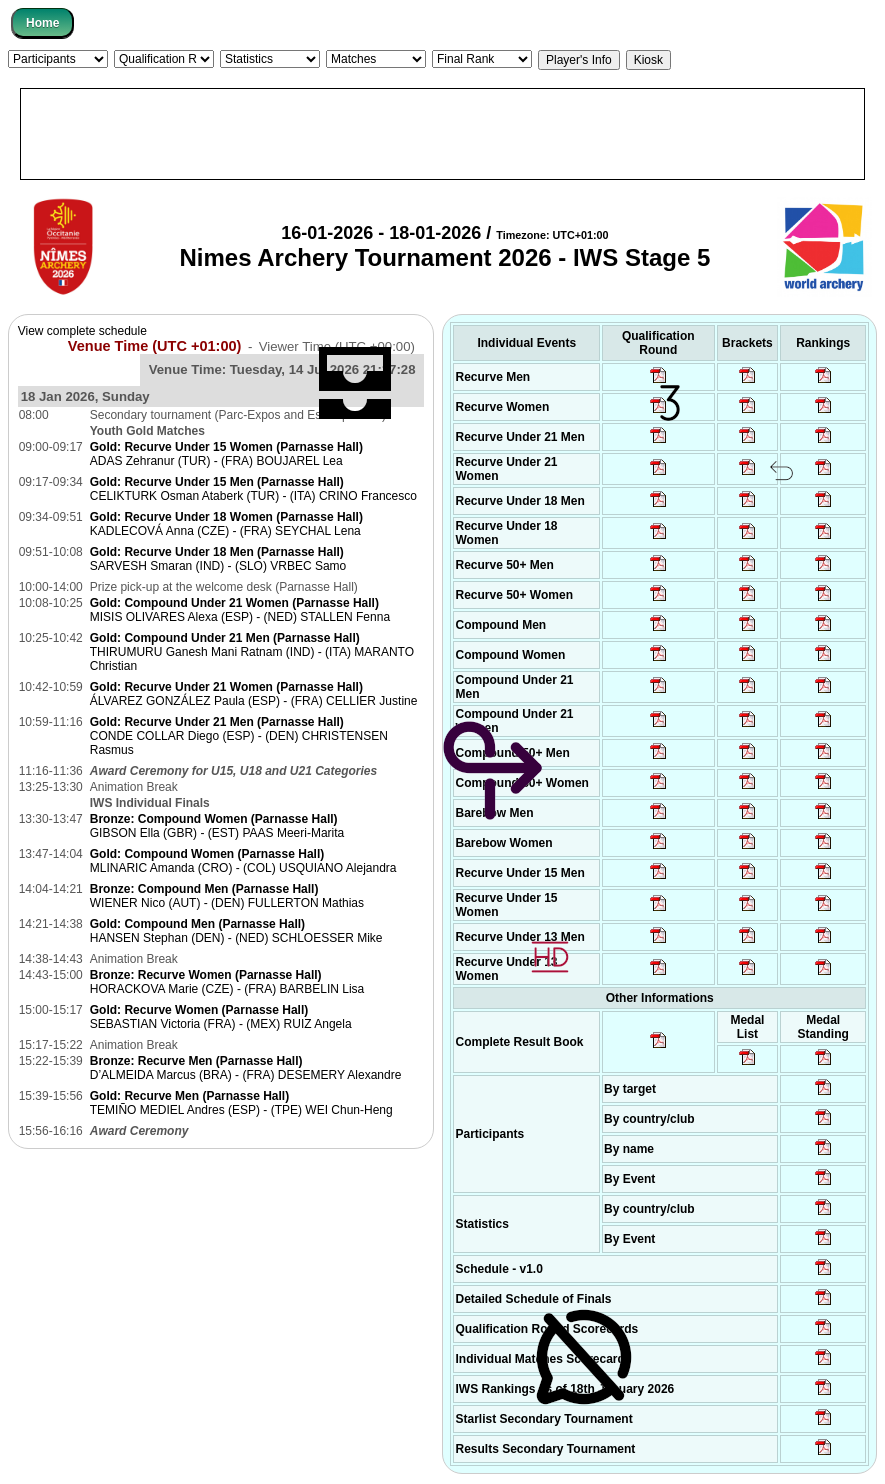 The width and height of the screenshot is (885, 1484). I want to click on undo previous action, so click(781, 471).